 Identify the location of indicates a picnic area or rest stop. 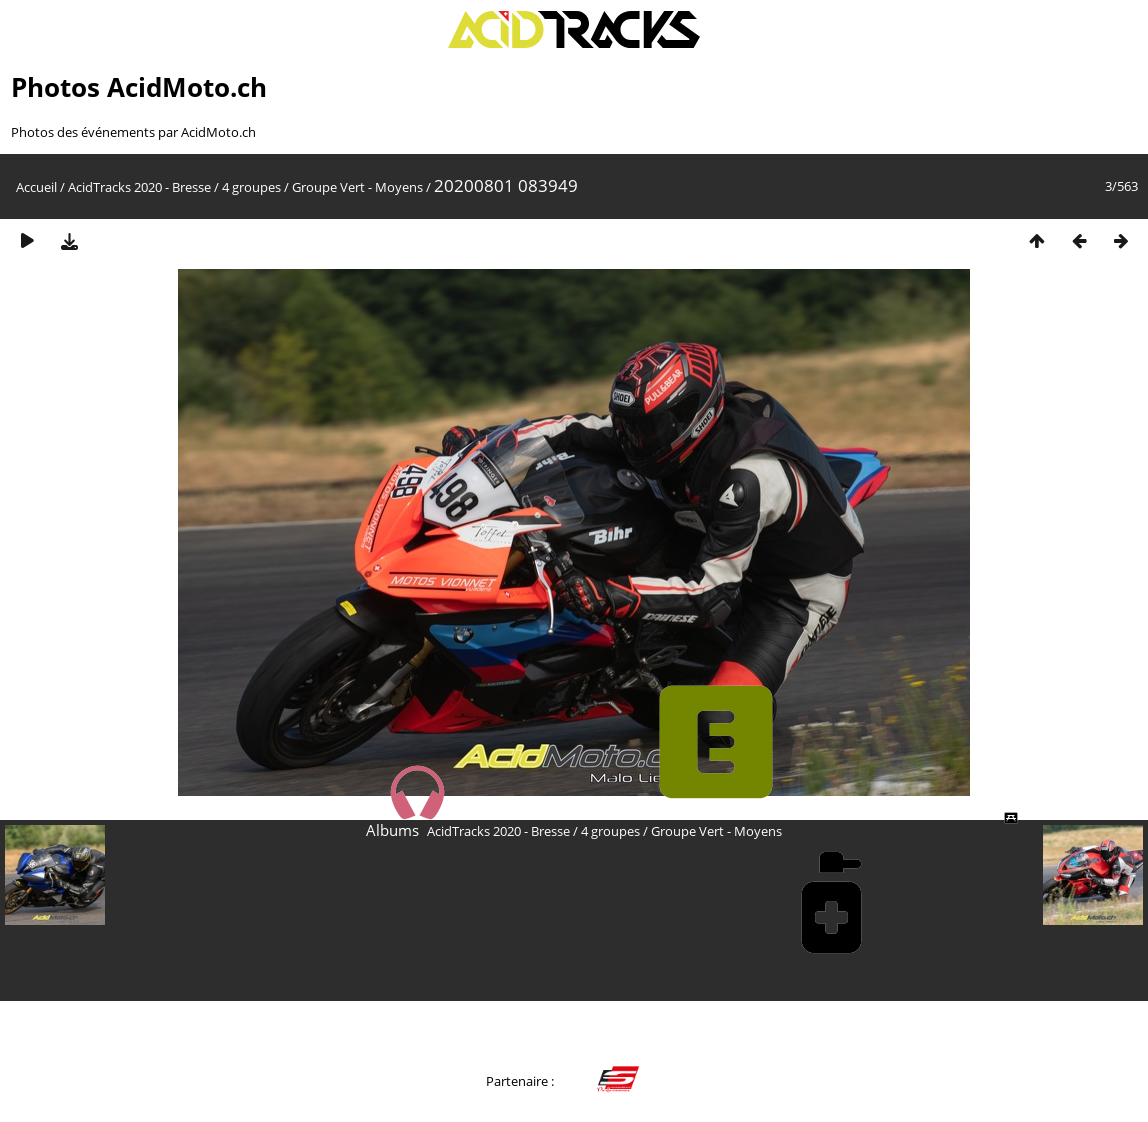
(1011, 818).